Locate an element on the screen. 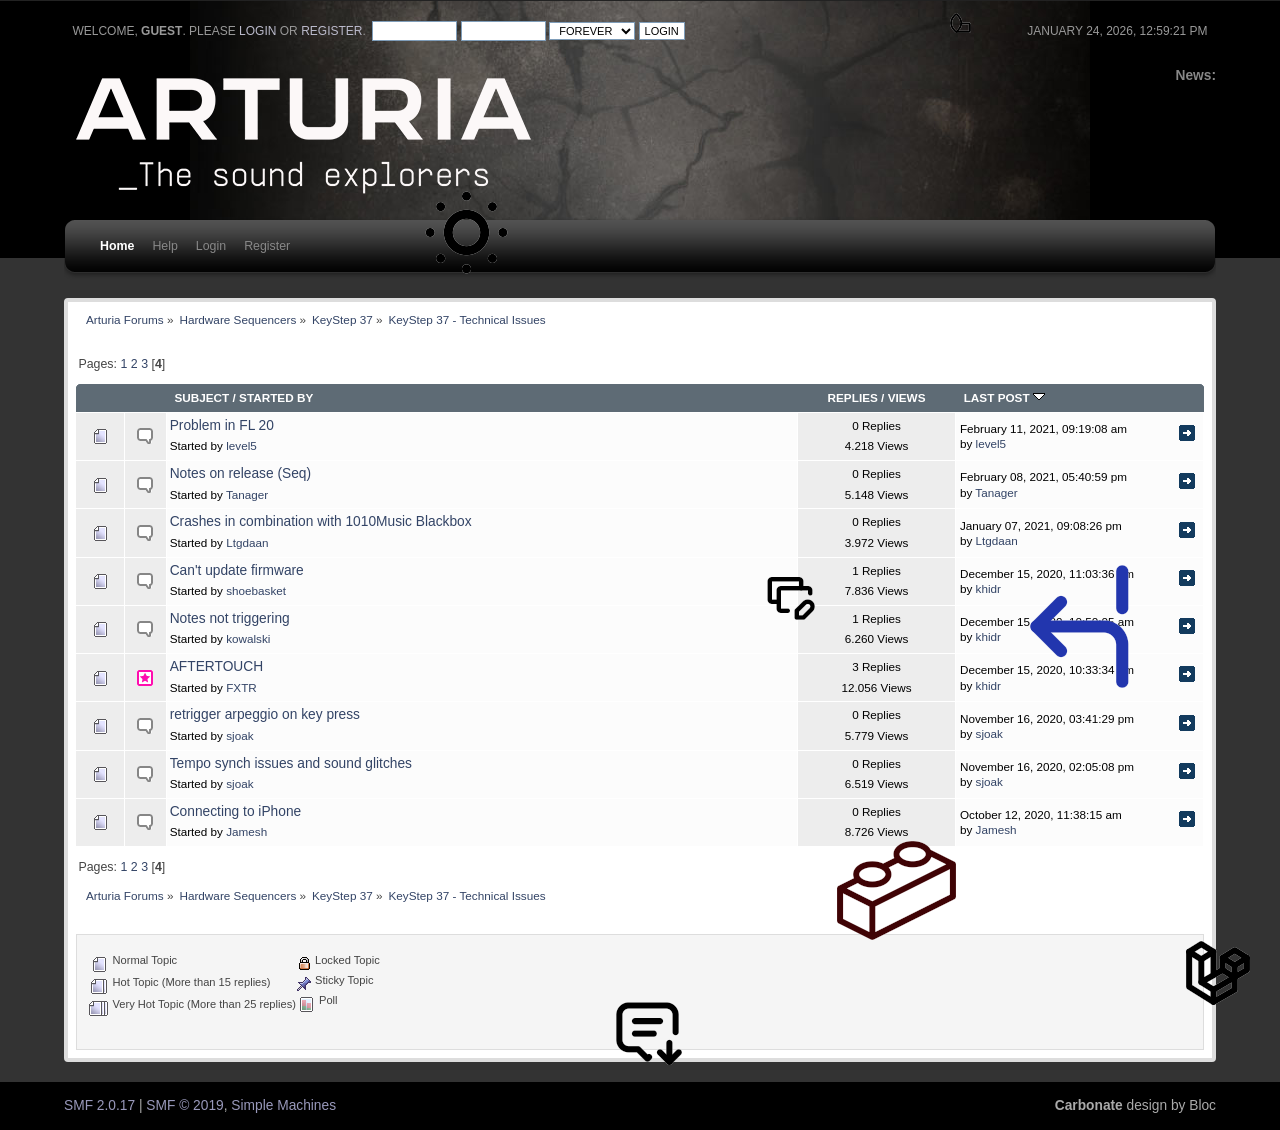 This screenshot has width=1280, height=1130. adjust screen brightness to low setting is located at coordinates (466, 232).